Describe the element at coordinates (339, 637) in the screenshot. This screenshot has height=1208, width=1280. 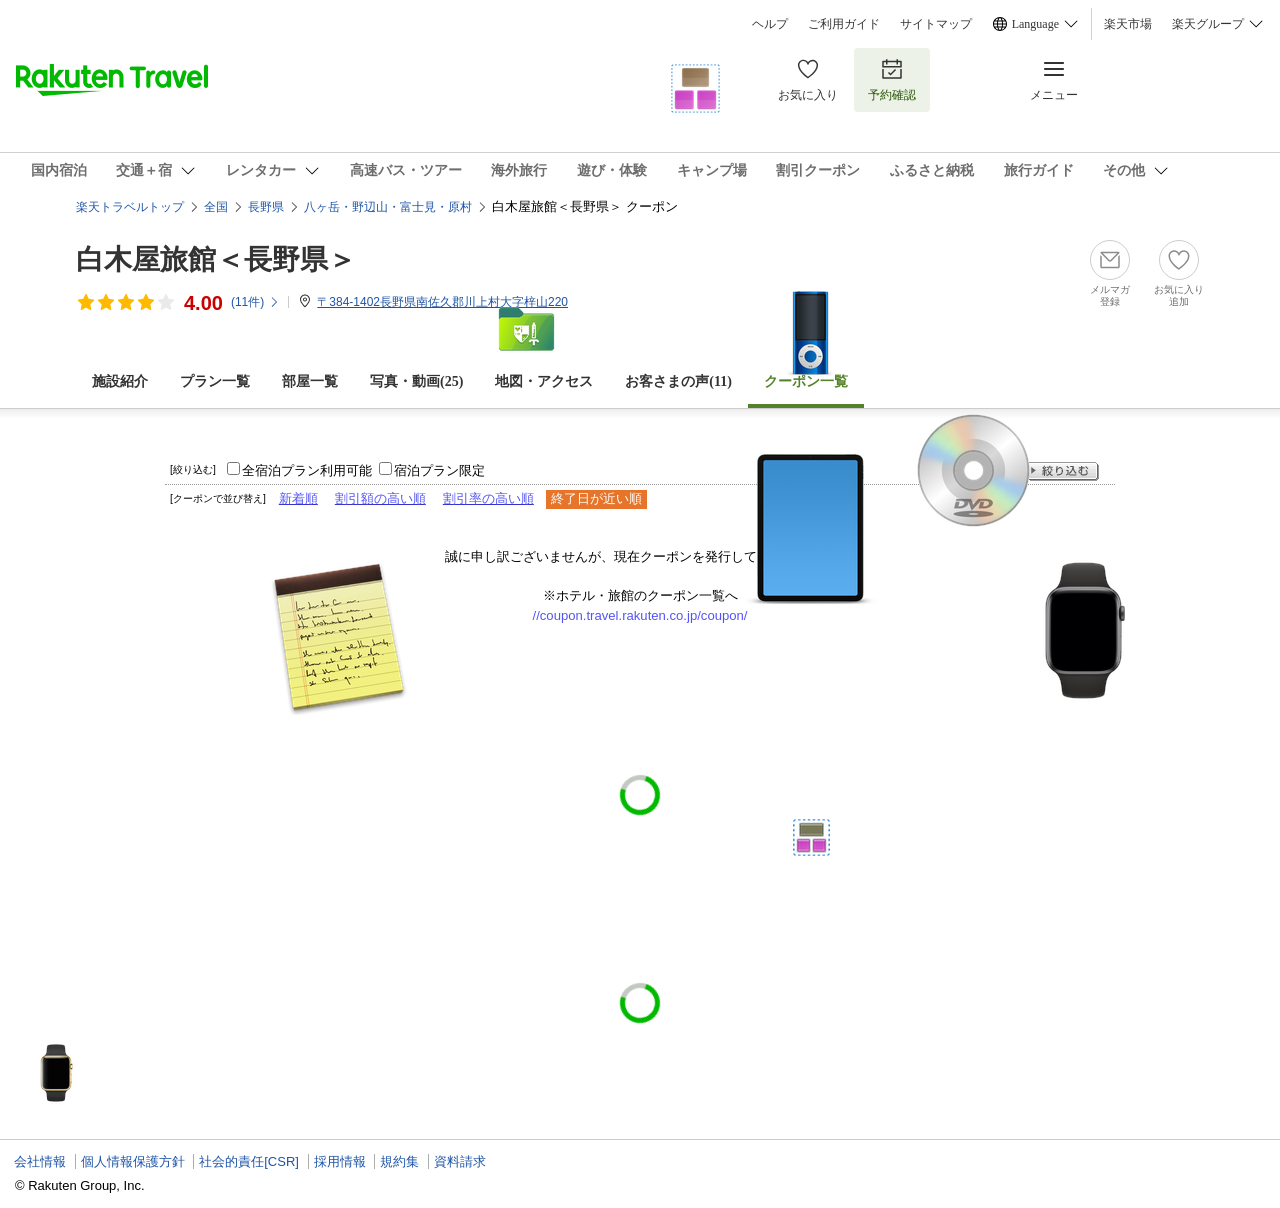
I see `open notes application` at that location.